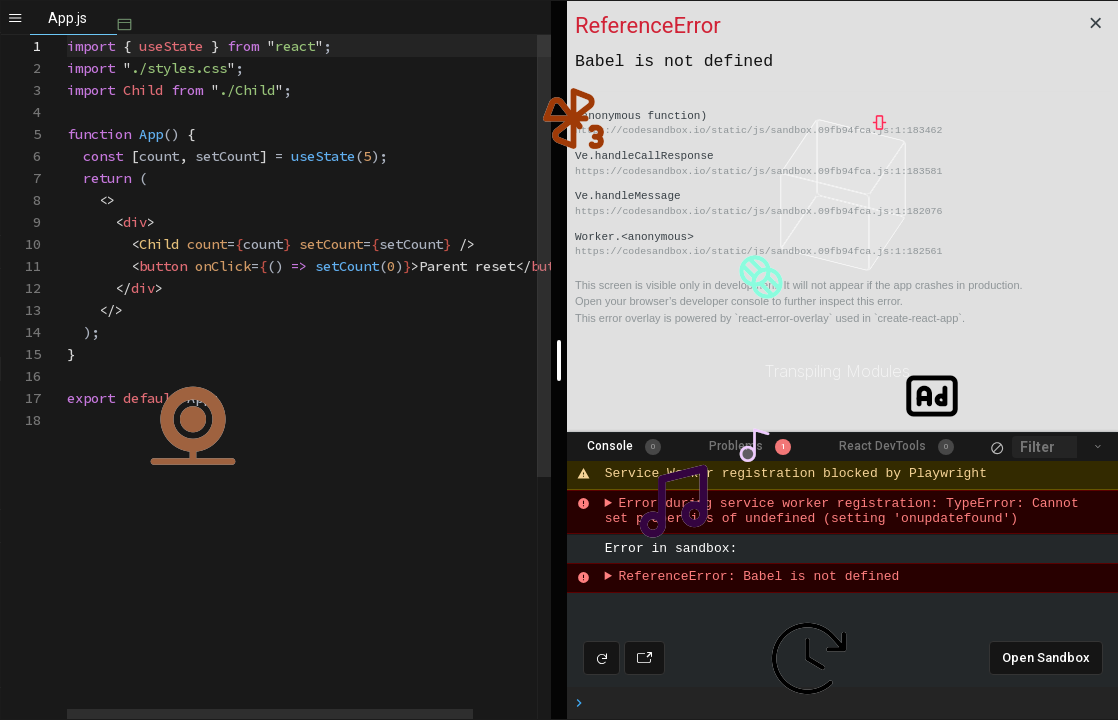  I want to click on access music or audio player, so click(754, 444).